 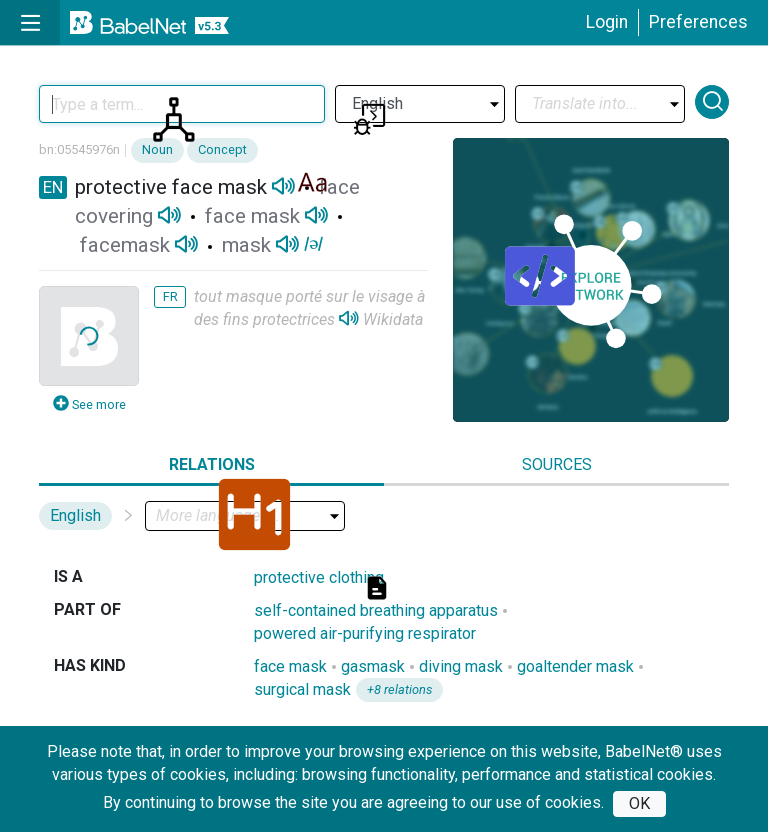 I want to click on open the debug console, so click(x=370, y=118).